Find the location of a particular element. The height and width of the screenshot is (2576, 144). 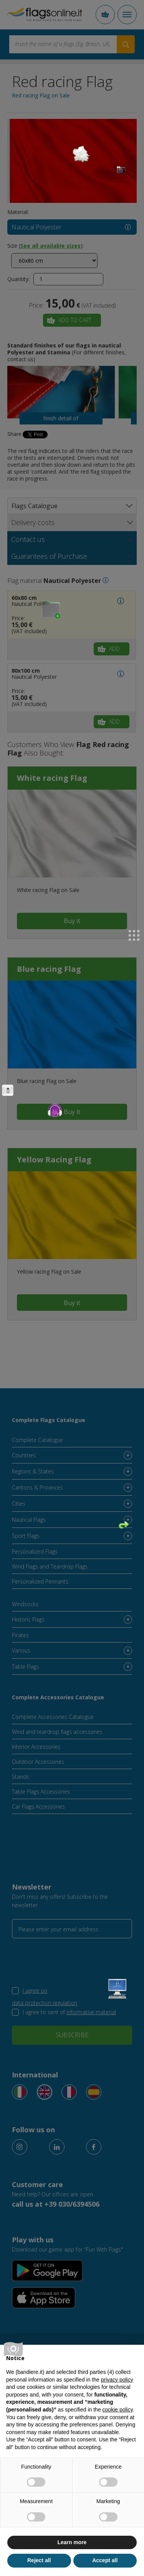

configure language and region settings is located at coordinates (14, 2349).